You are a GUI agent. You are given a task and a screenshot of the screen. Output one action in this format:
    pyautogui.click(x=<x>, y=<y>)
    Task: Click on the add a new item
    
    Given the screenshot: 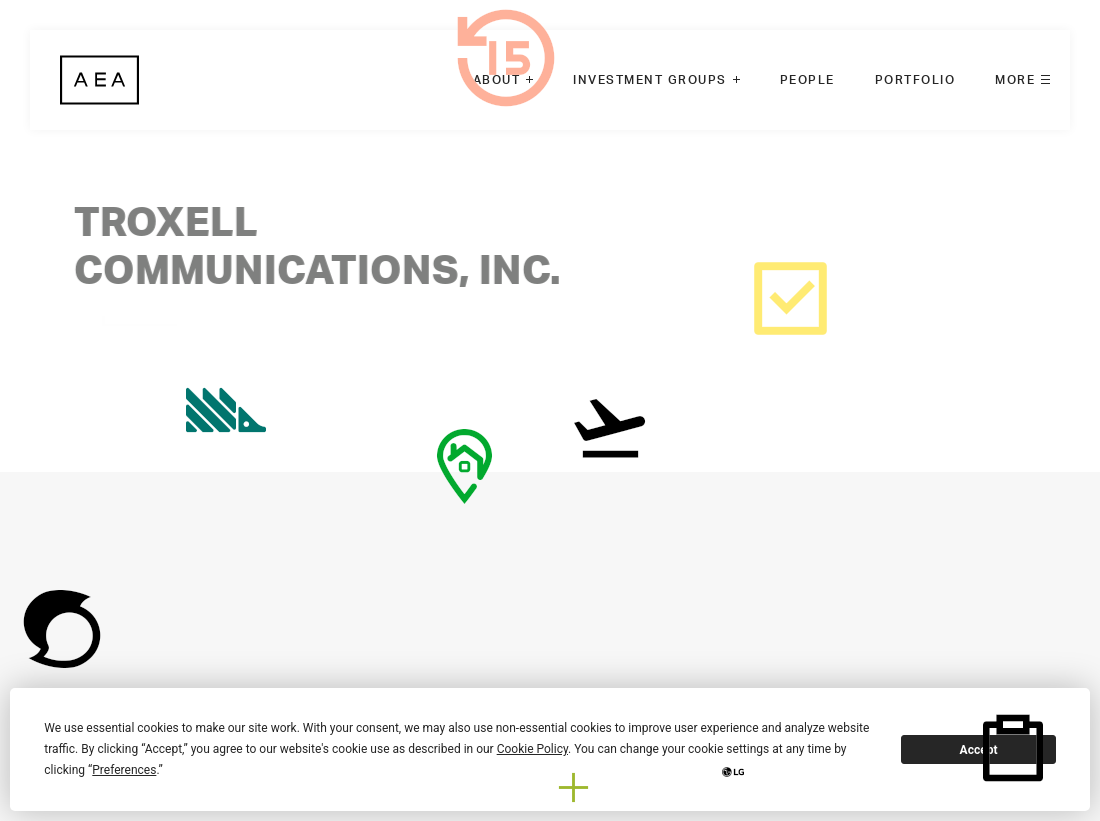 What is the action you would take?
    pyautogui.click(x=573, y=787)
    